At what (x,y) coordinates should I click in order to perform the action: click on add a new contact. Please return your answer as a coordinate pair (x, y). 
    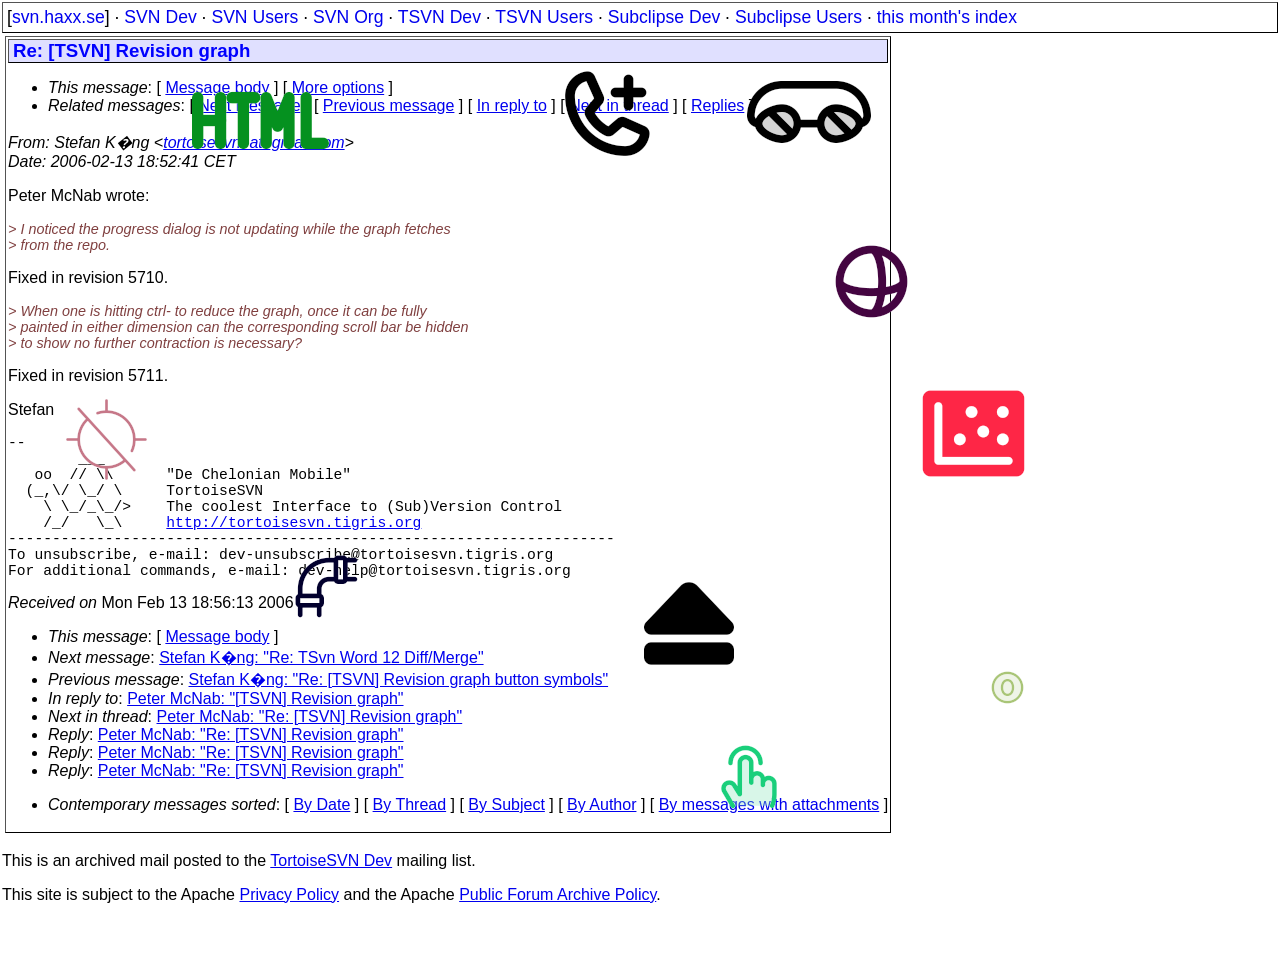
    Looking at the image, I should click on (609, 112).